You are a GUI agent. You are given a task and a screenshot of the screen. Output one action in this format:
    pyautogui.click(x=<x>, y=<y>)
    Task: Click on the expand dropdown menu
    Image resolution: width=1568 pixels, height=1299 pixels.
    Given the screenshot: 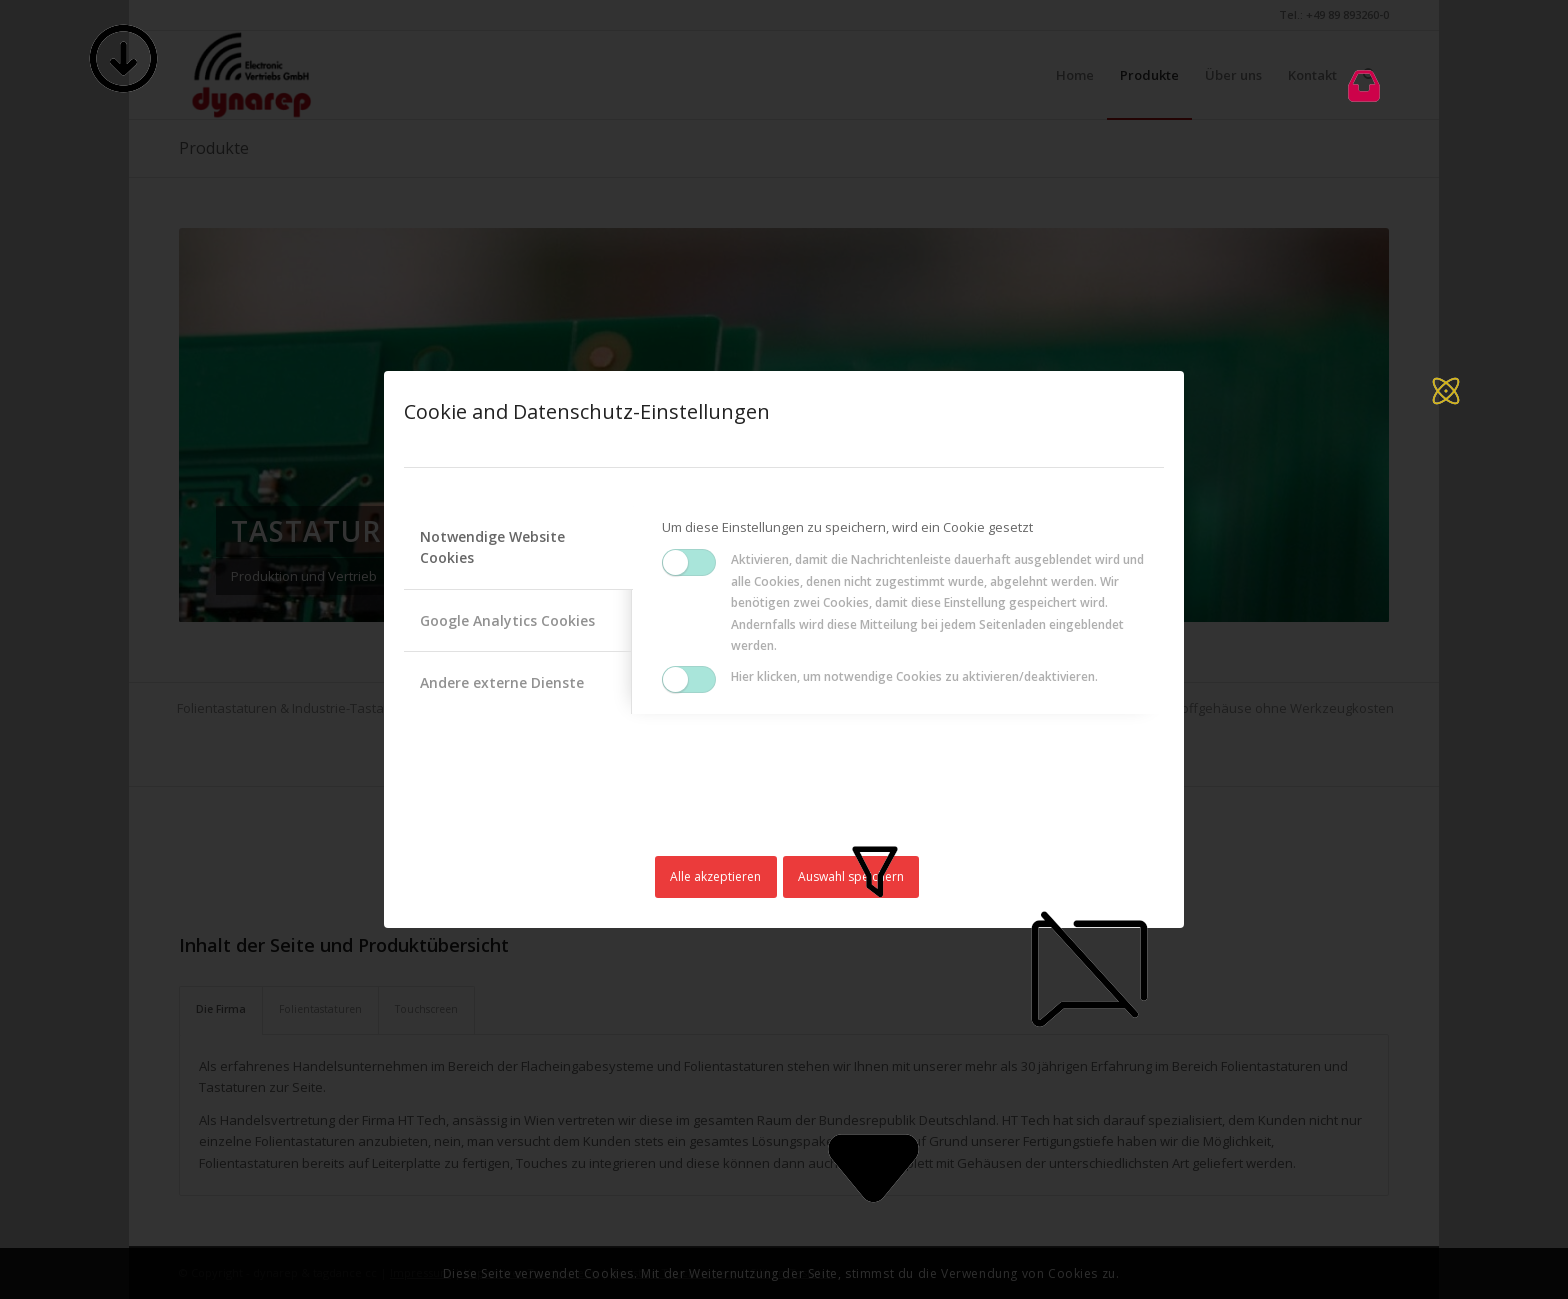 What is the action you would take?
    pyautogui.click(x=873, y=1164)
    